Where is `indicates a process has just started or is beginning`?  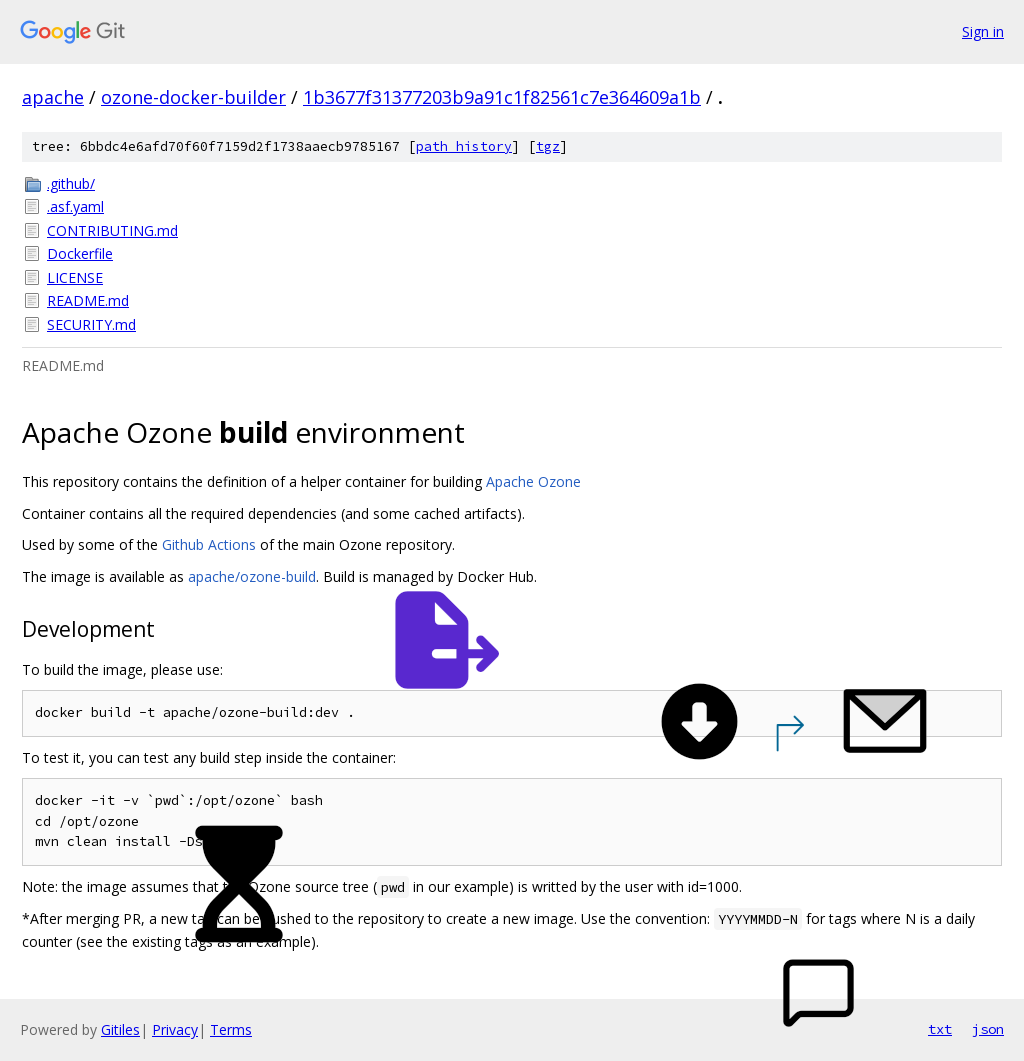 indicates a process has just started or is beginning is located at coordinates (239, 884).